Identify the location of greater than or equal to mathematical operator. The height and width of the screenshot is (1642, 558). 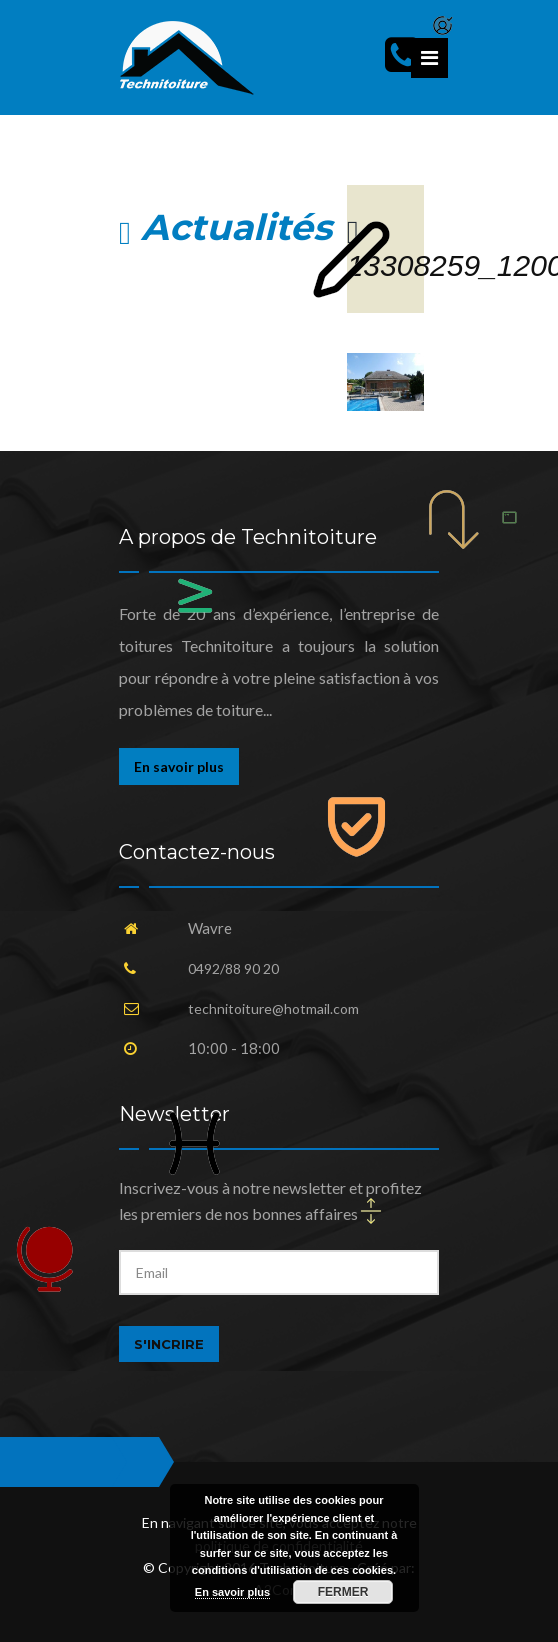
(194, 596).